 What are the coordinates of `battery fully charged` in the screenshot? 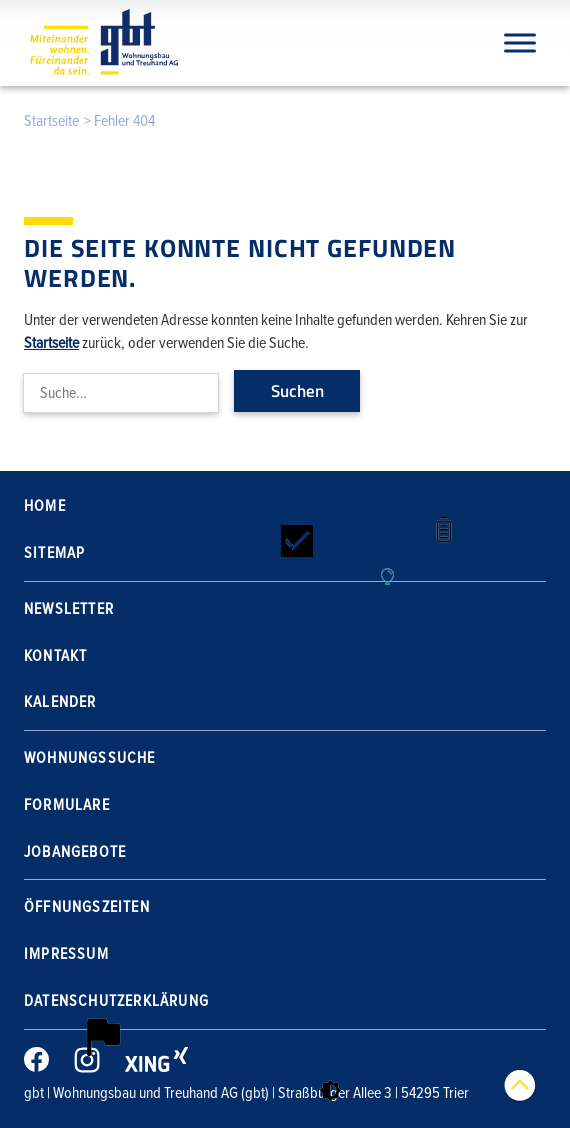 It's located at (444, 530).